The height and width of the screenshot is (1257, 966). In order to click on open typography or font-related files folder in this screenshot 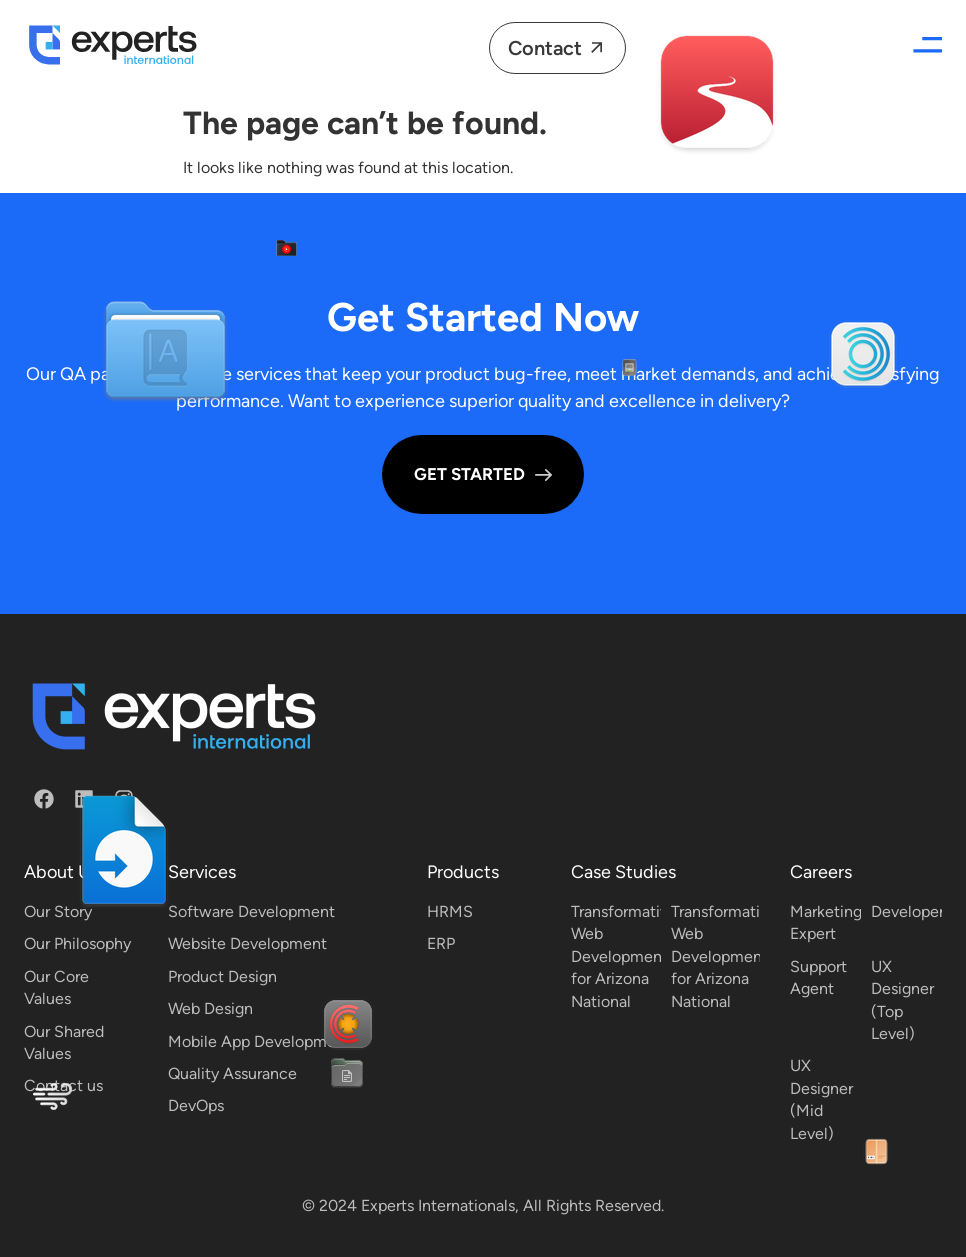, I will do `click(165, 349)`.